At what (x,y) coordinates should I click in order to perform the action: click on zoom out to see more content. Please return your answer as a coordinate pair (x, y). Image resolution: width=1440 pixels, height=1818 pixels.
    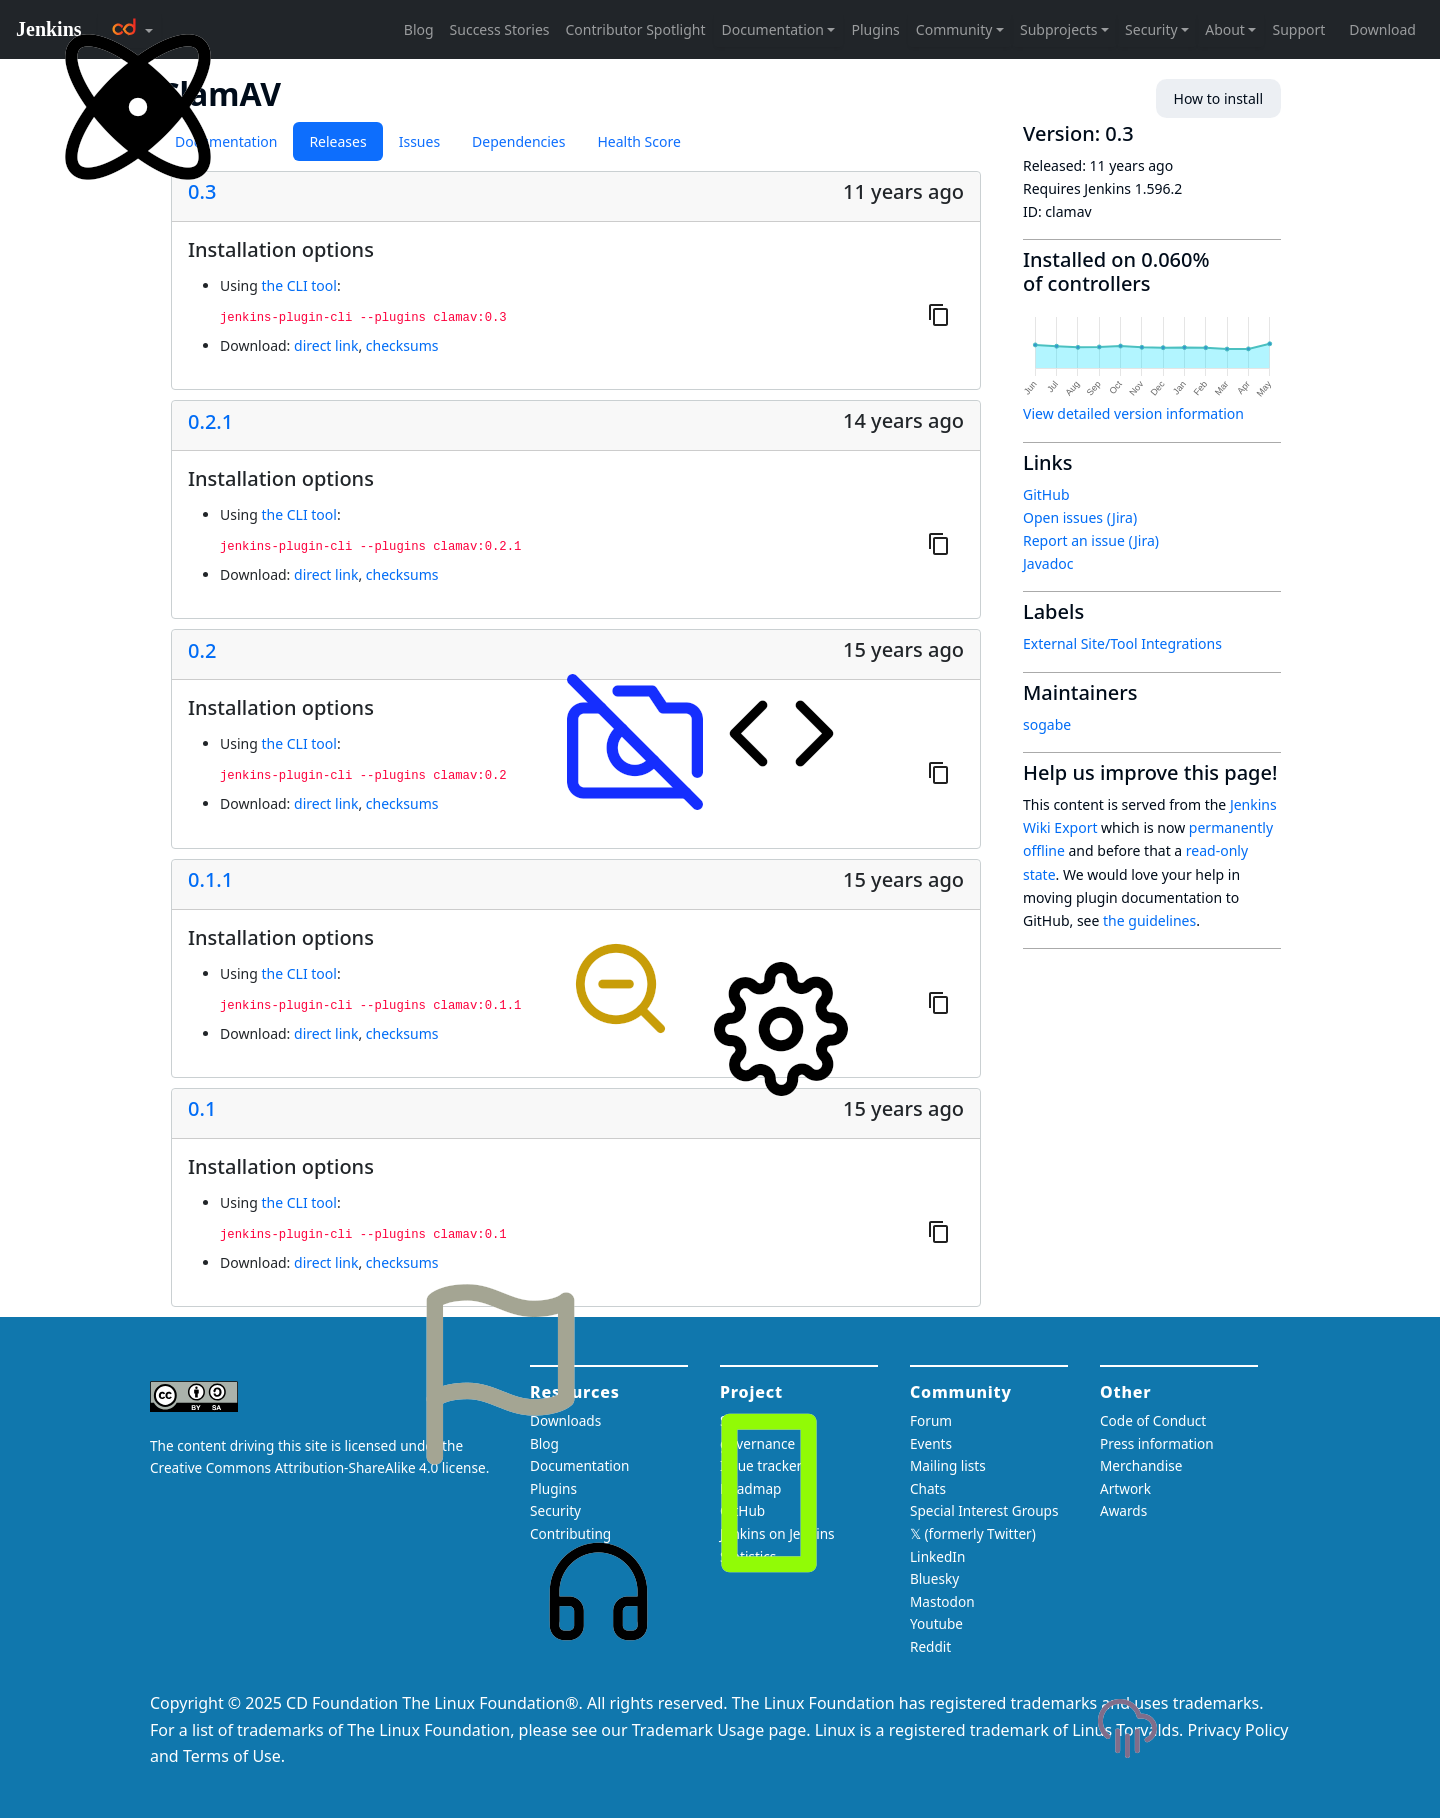
    Looking at the image, I should click on (620, 988).